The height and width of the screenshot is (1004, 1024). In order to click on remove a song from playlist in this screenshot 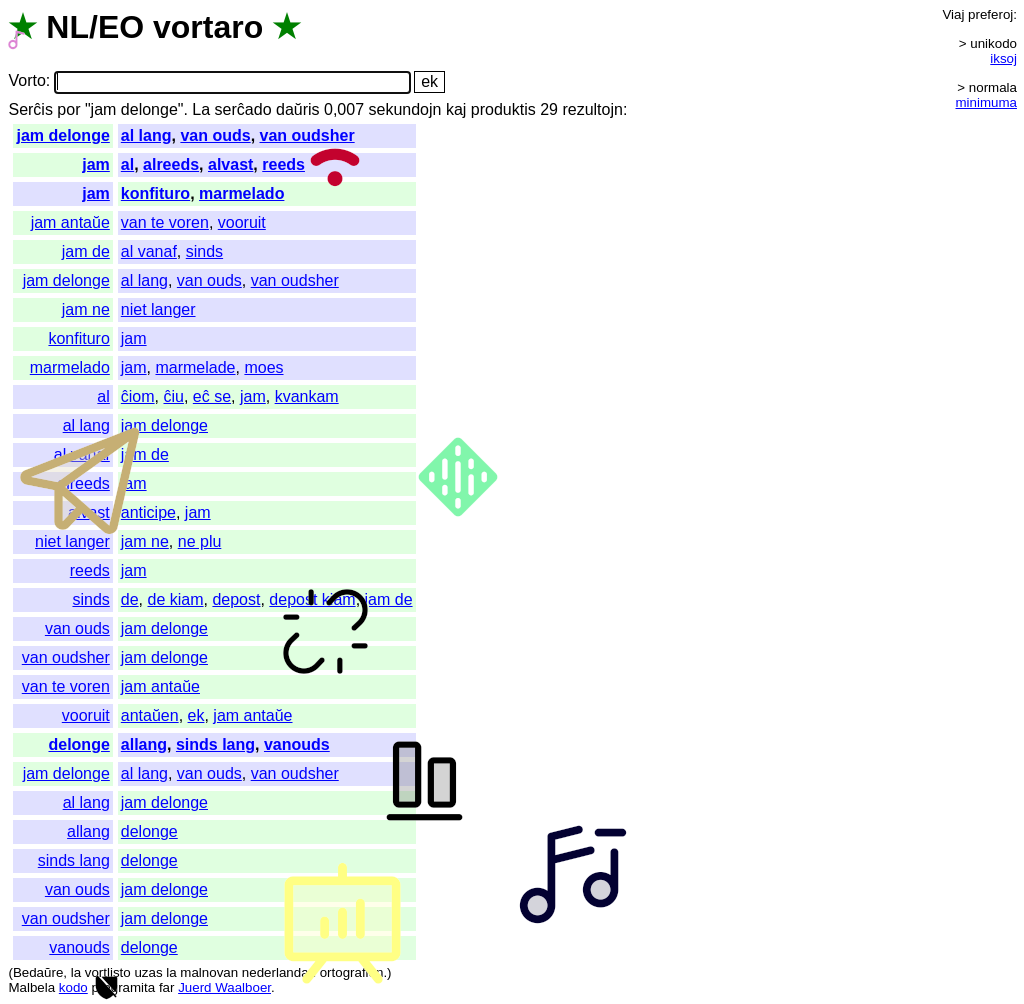, I will do `click(575, 872)`.